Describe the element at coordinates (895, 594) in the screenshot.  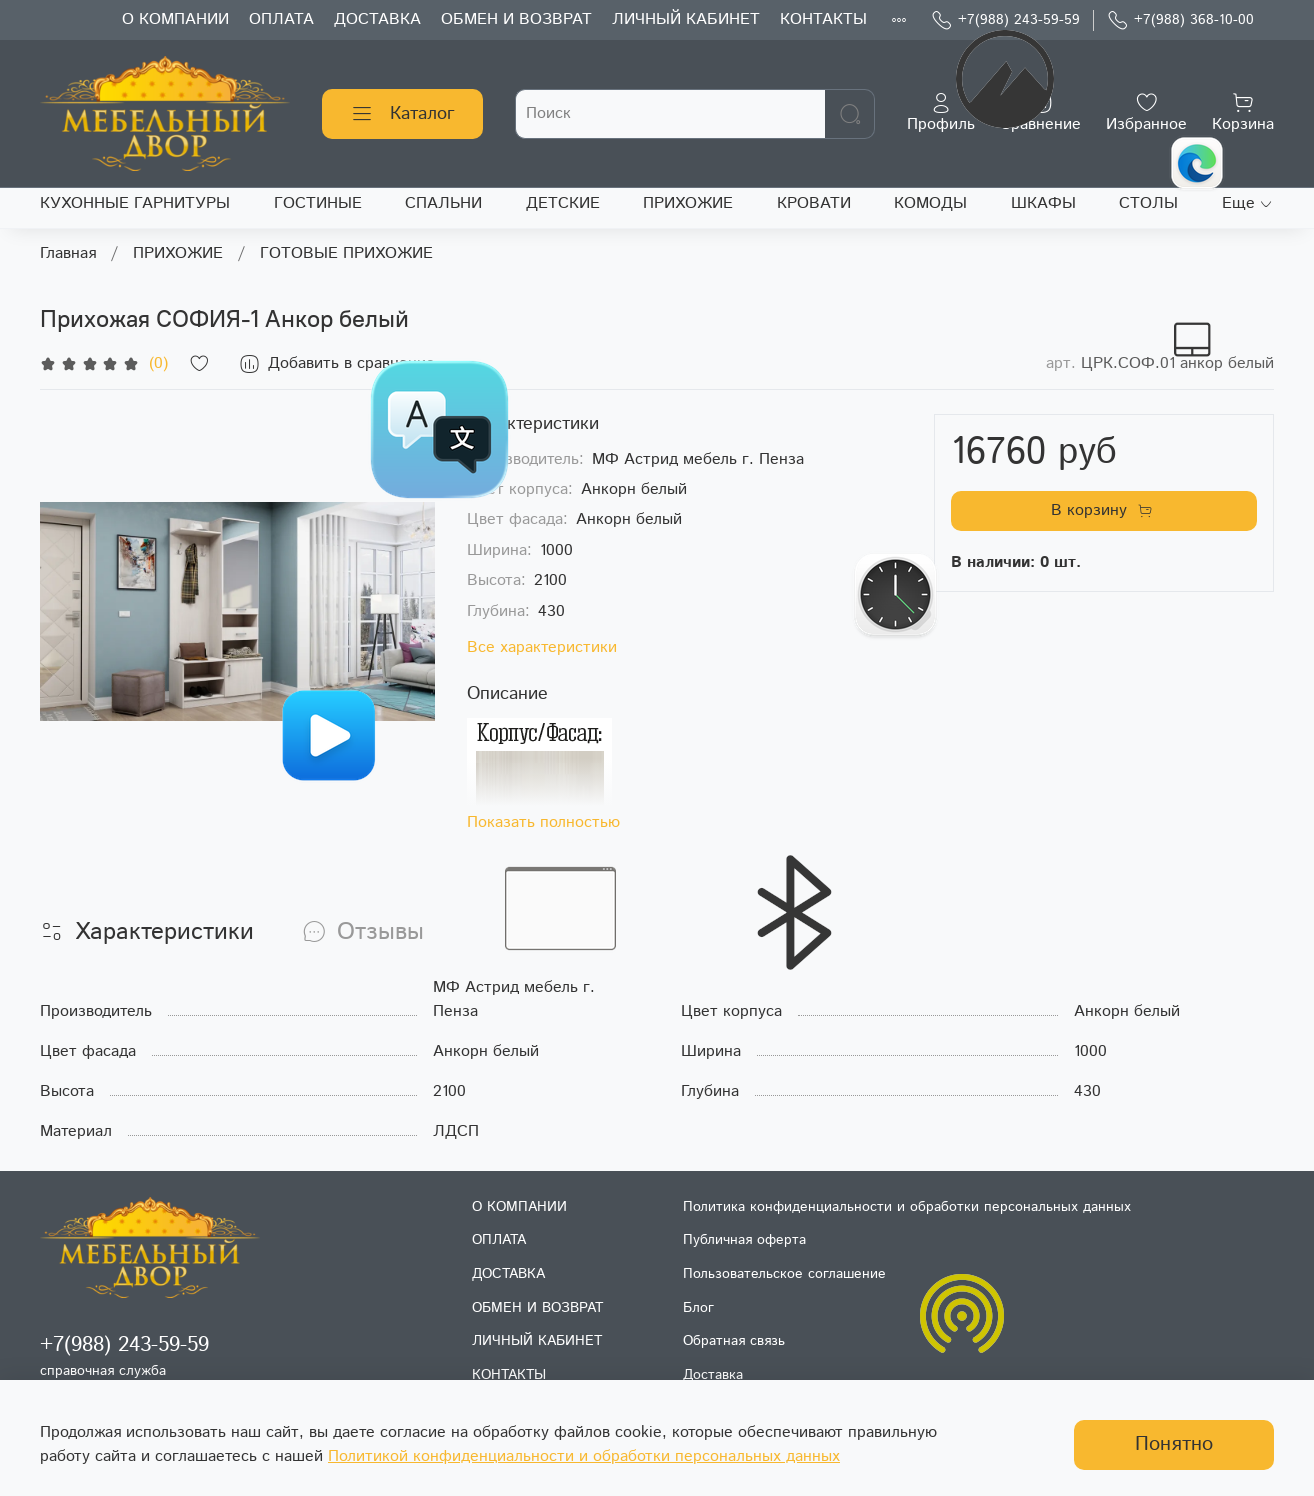
I see `open go for it productivity app` at that location.